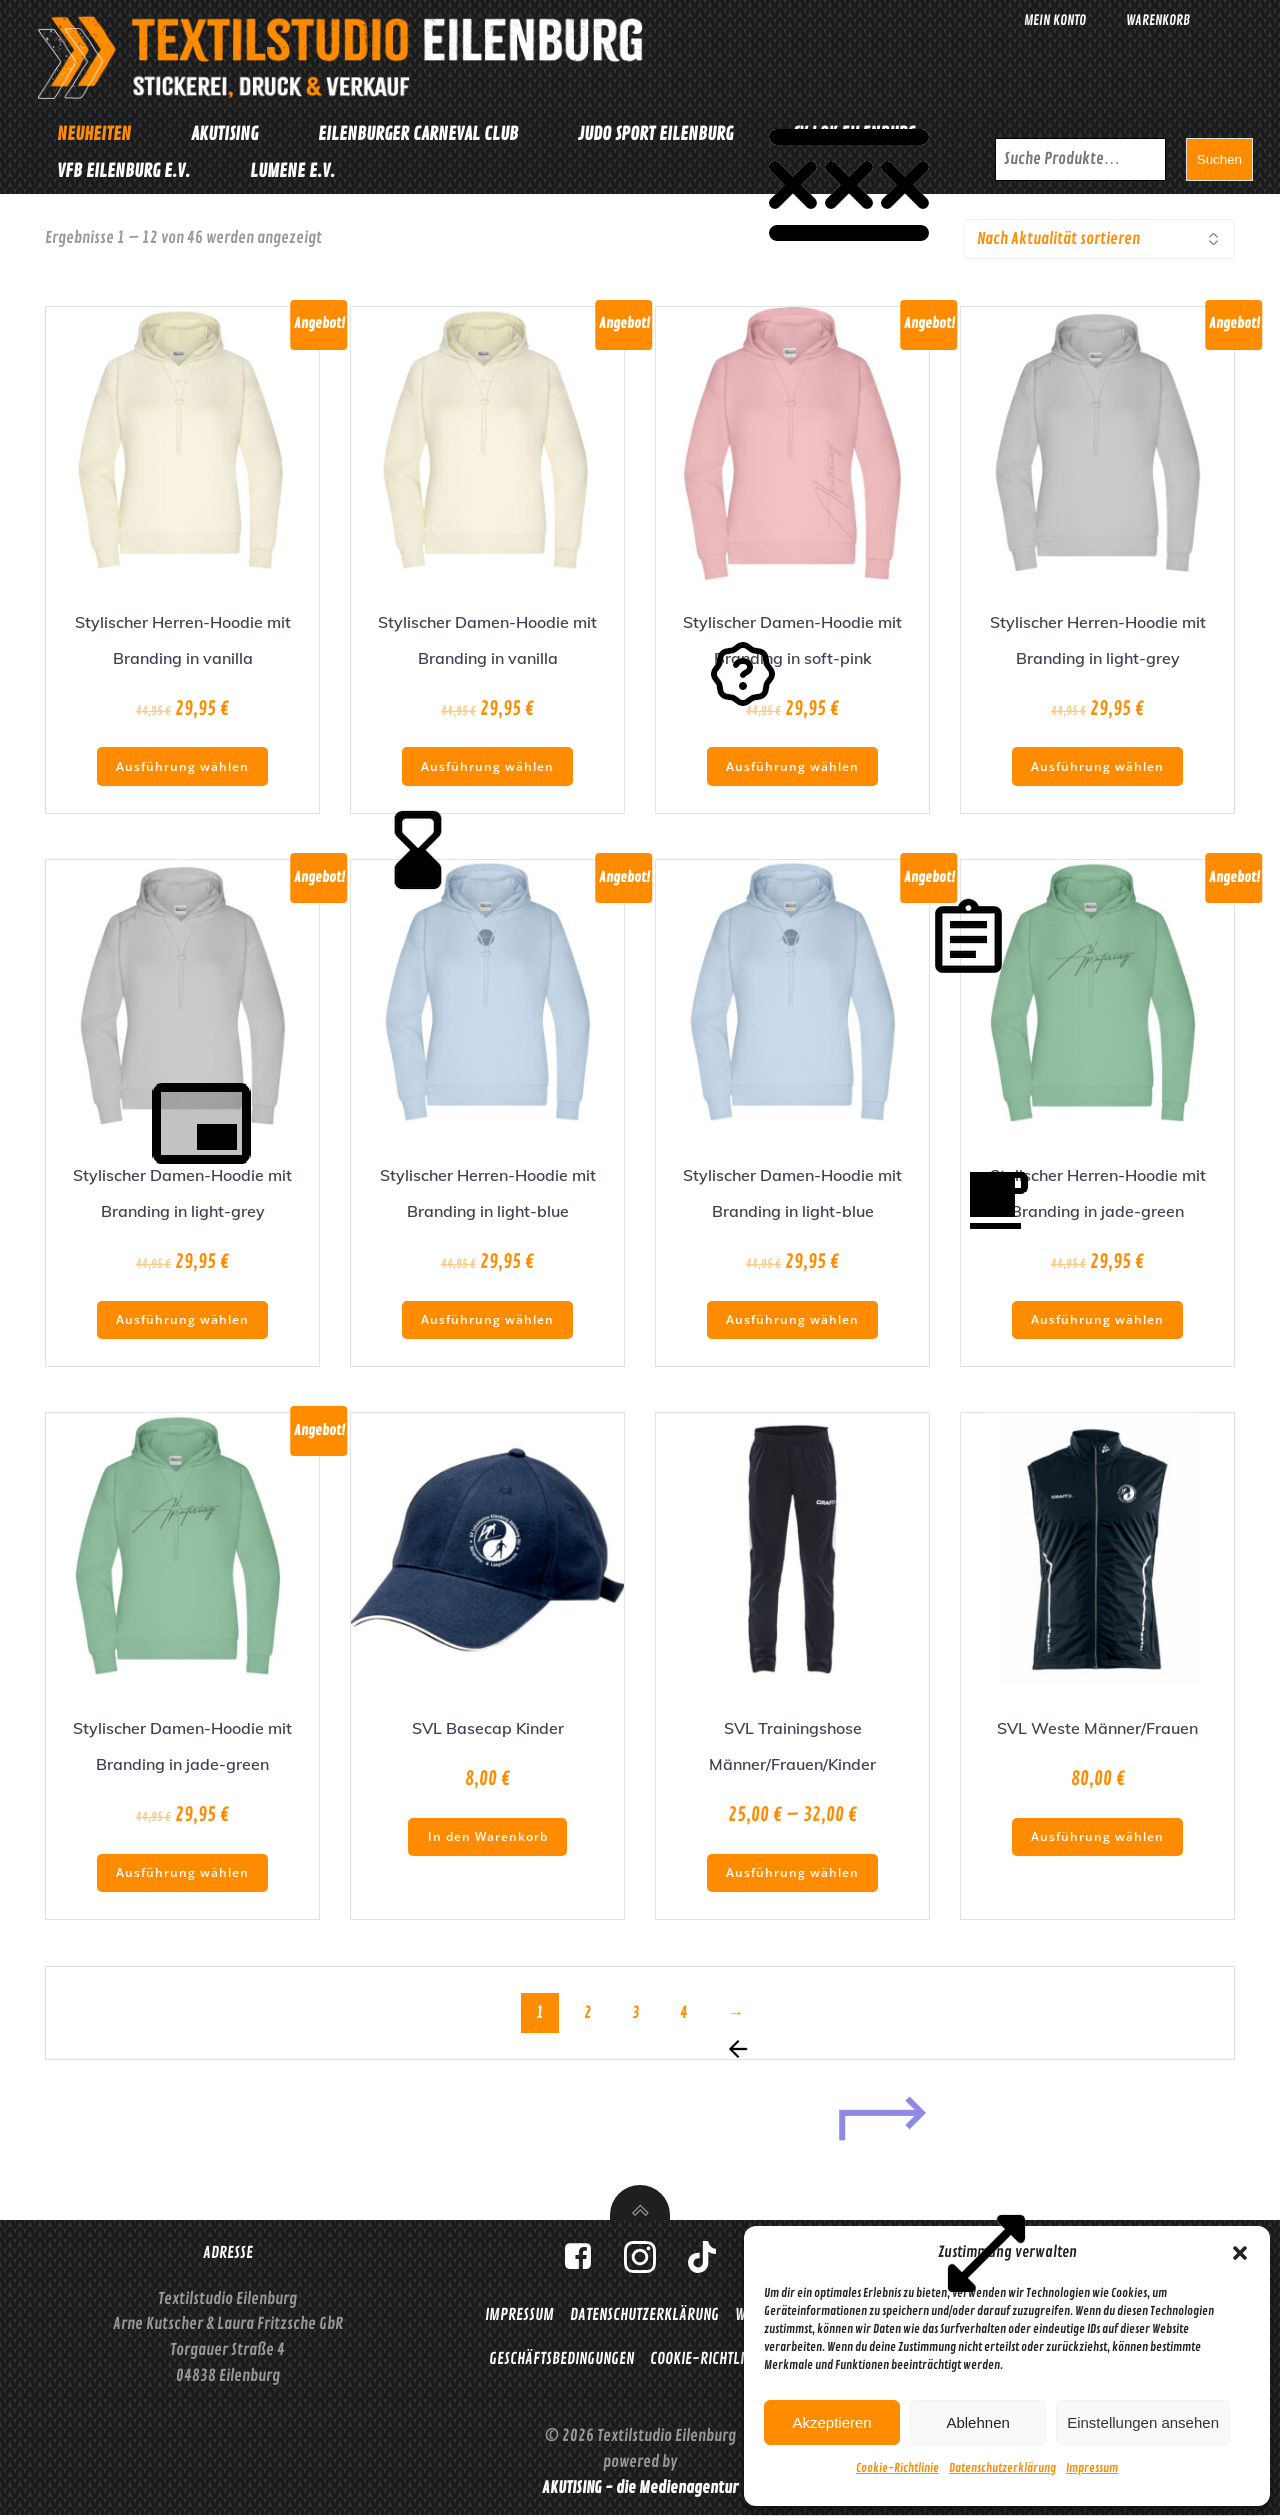 This screenshot has height=2516, width=1280. Describe the element at coordinates (986, 2253) in the screenshot. I see `expand to full screen` at that location.